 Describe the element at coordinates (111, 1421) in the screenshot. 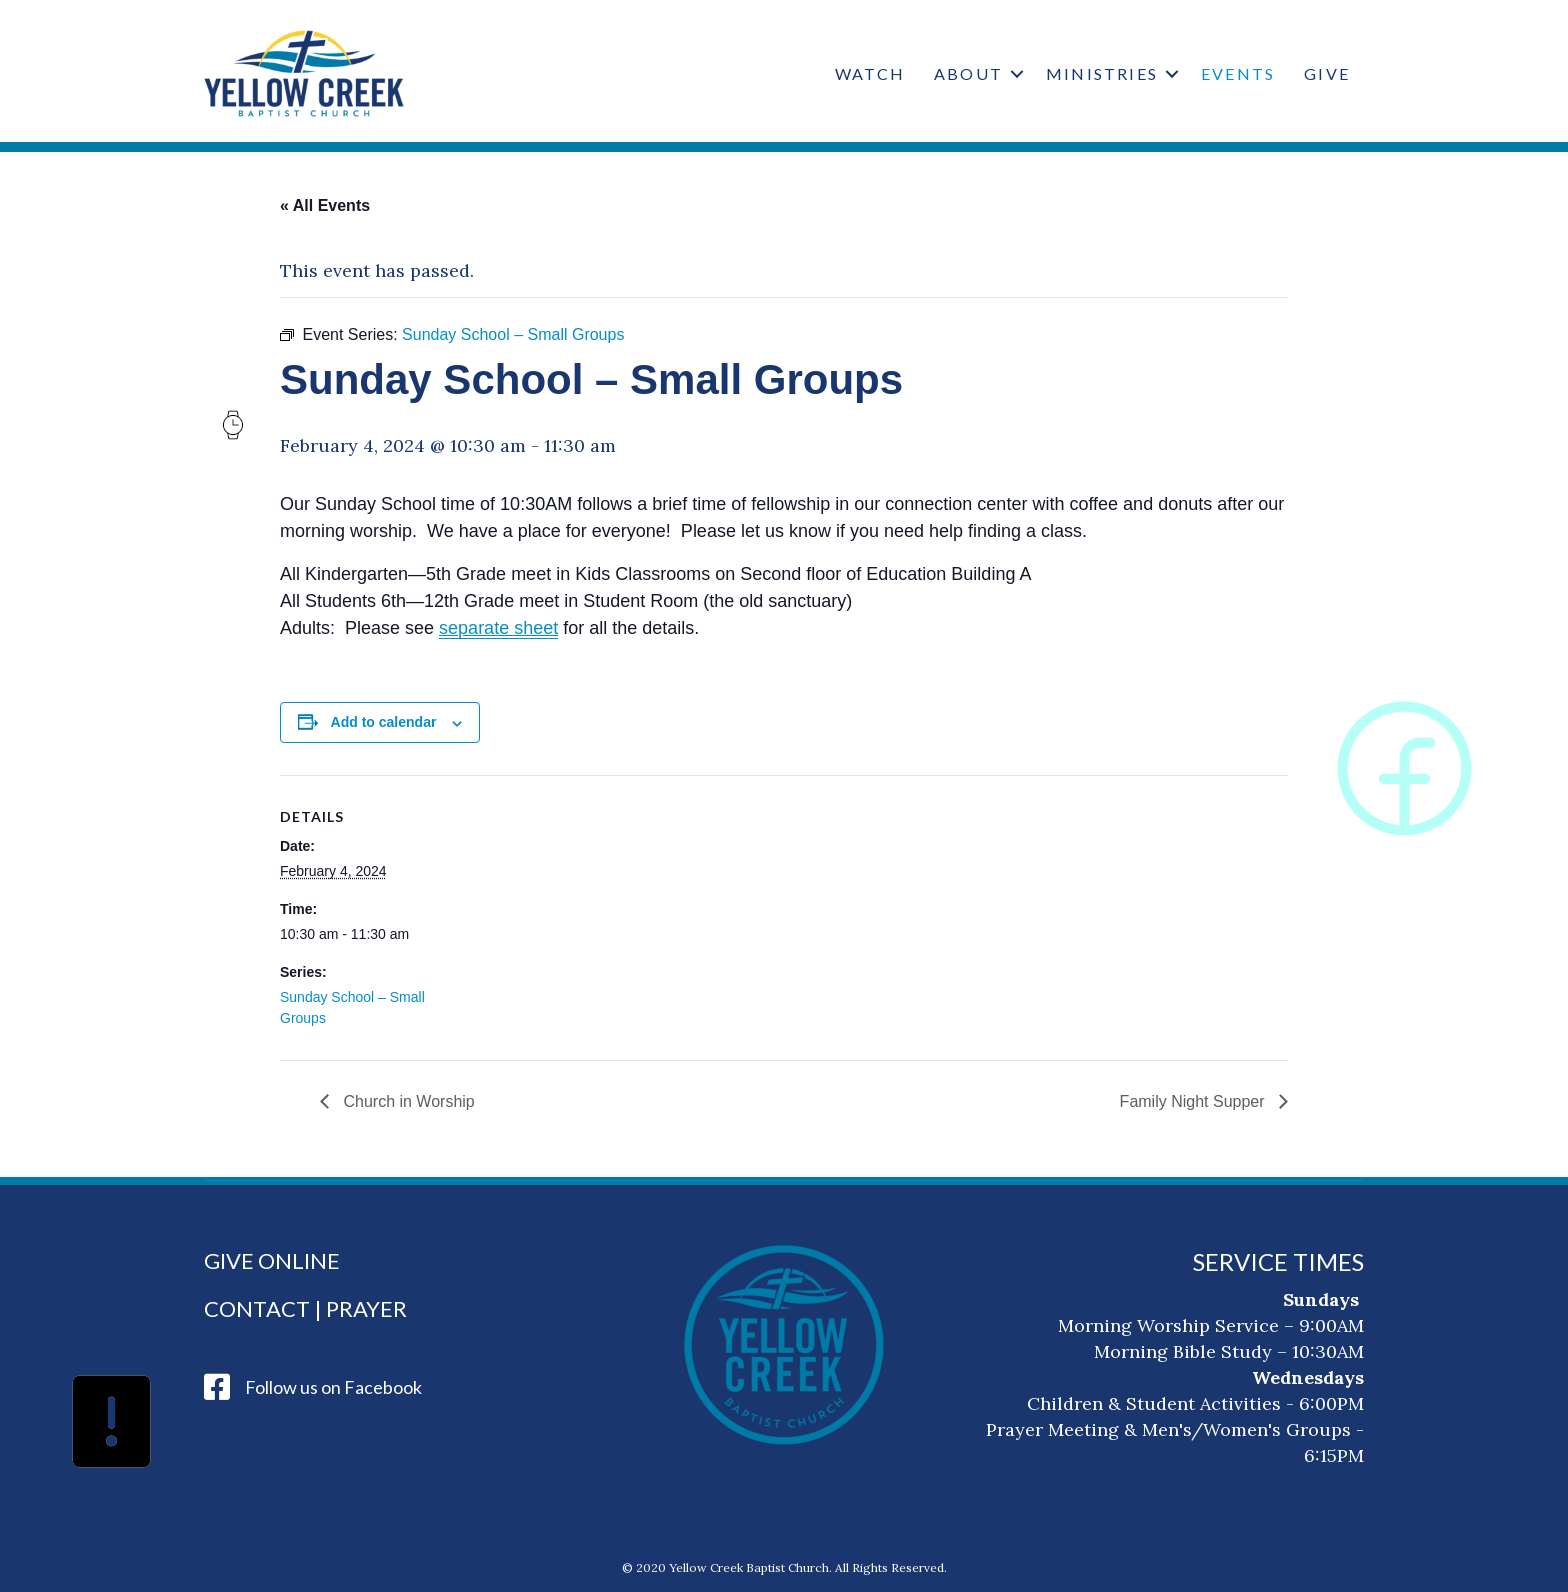

I see `indicates a warning or alert requiring attention` at that location.